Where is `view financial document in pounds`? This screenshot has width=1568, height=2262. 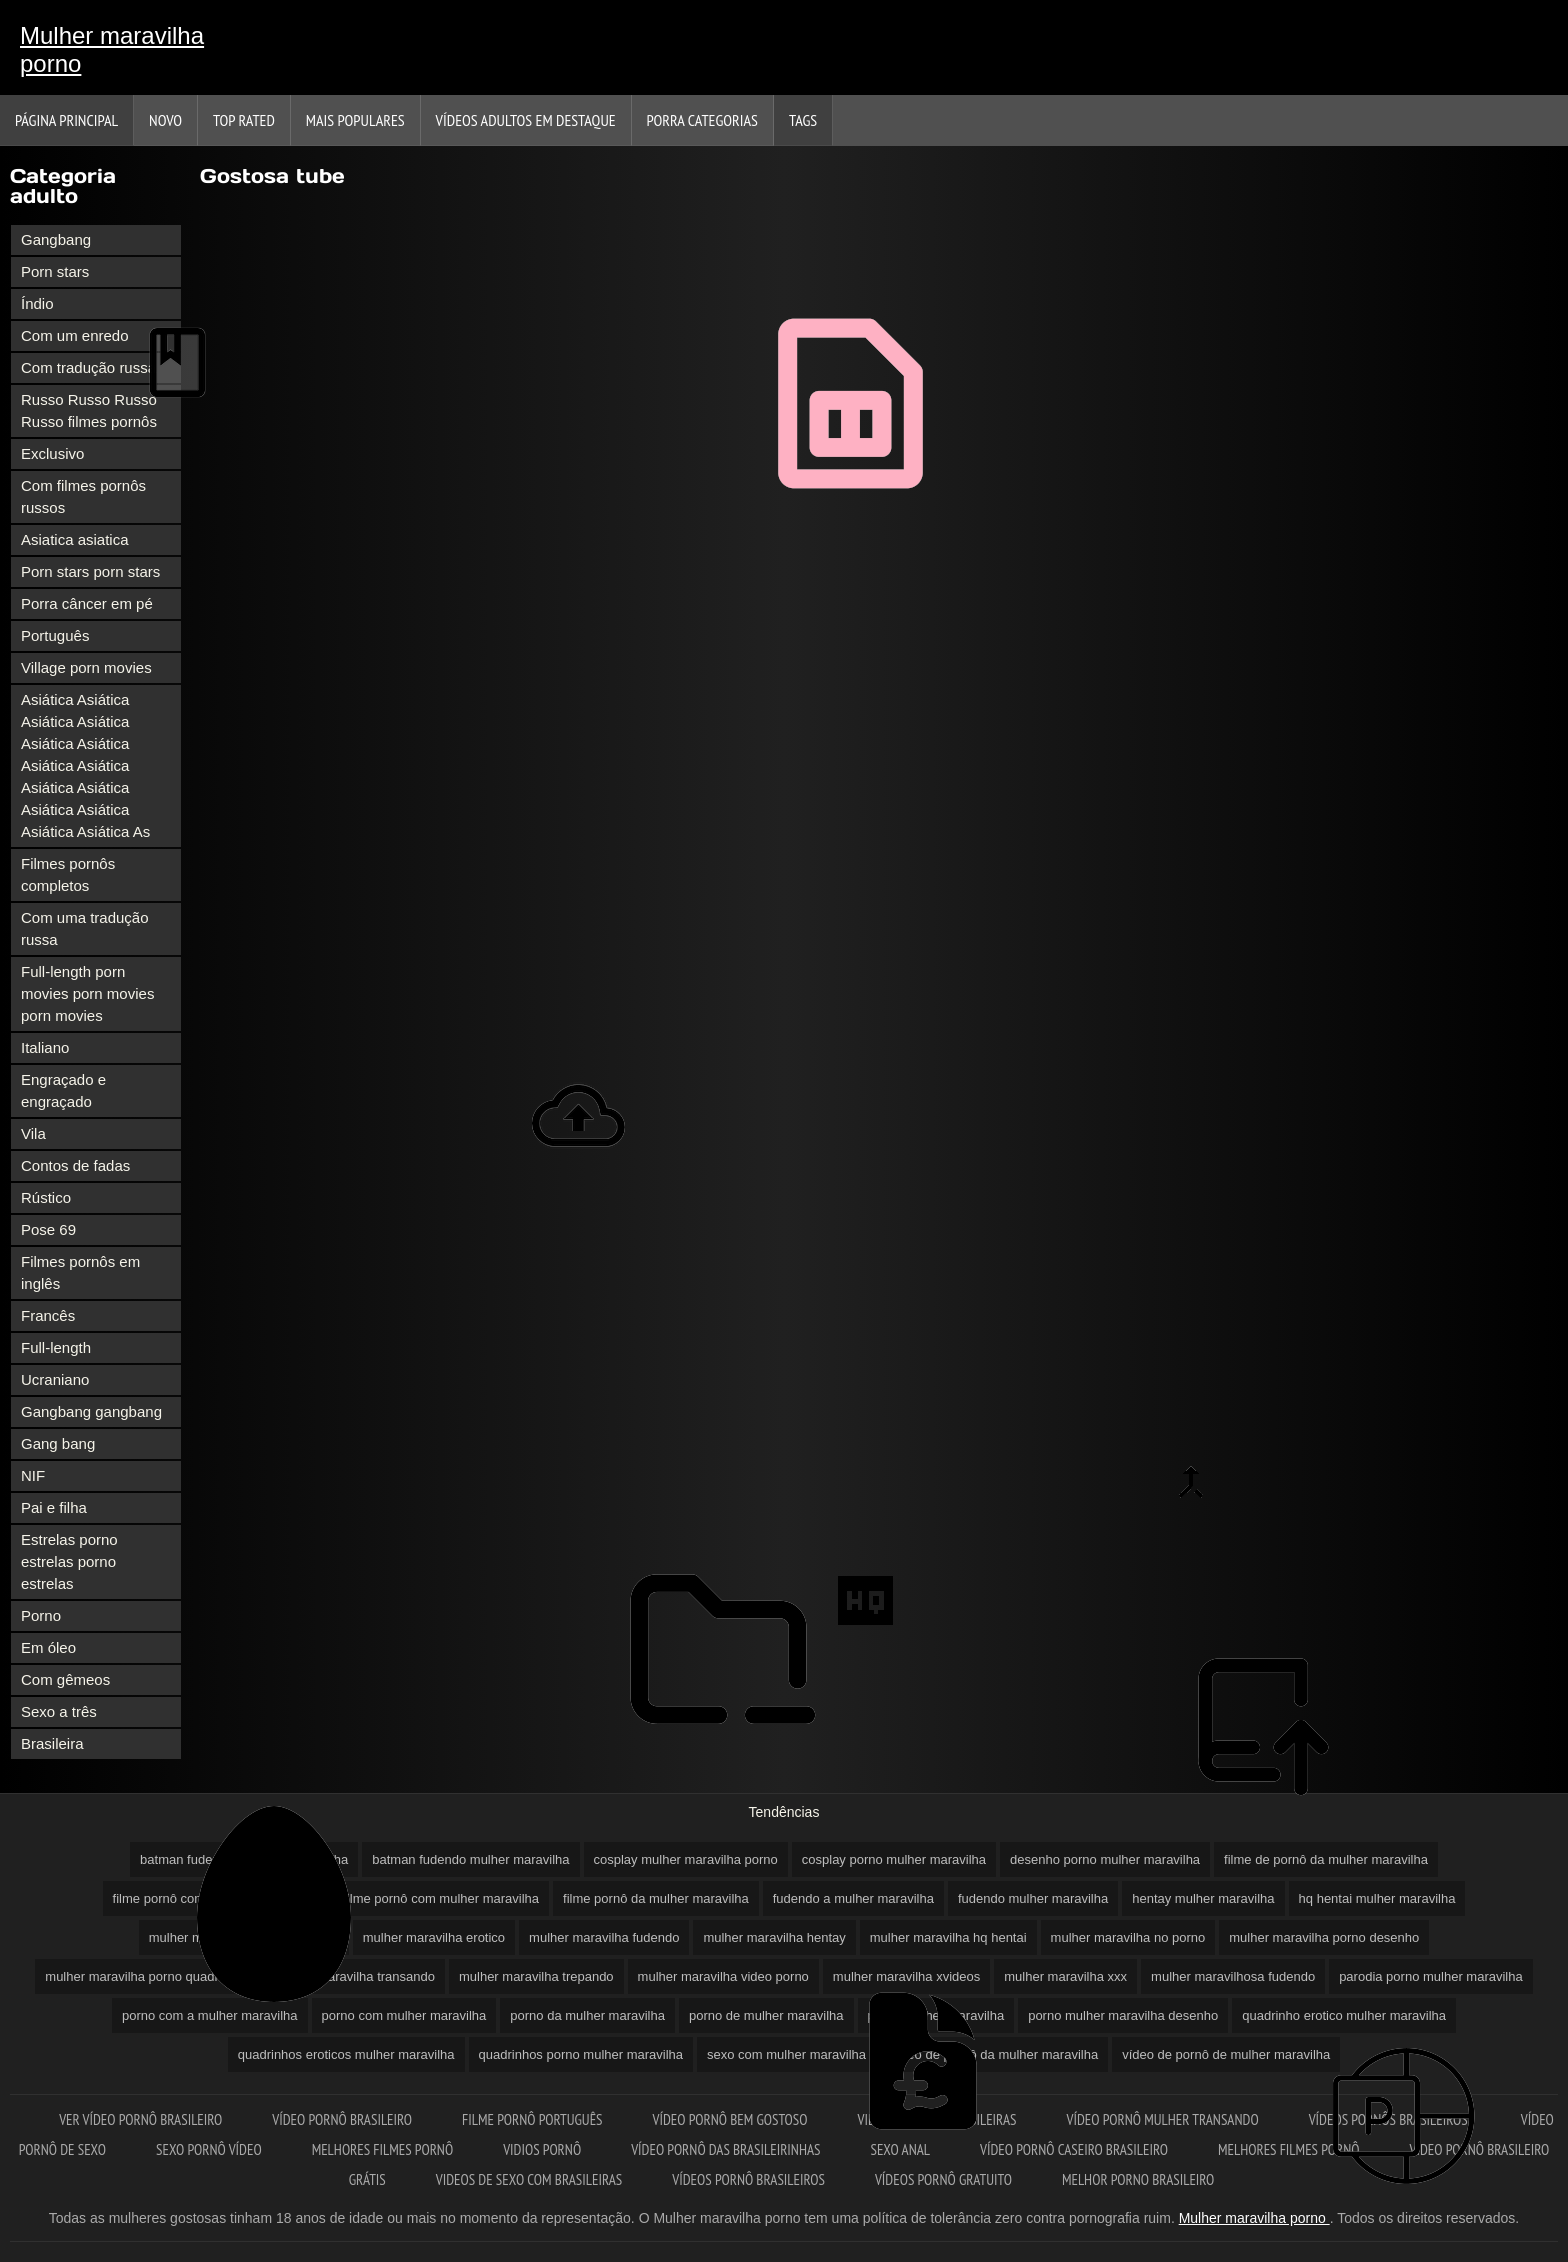
view financial document in pounds is located at coordinates (923, 2061).